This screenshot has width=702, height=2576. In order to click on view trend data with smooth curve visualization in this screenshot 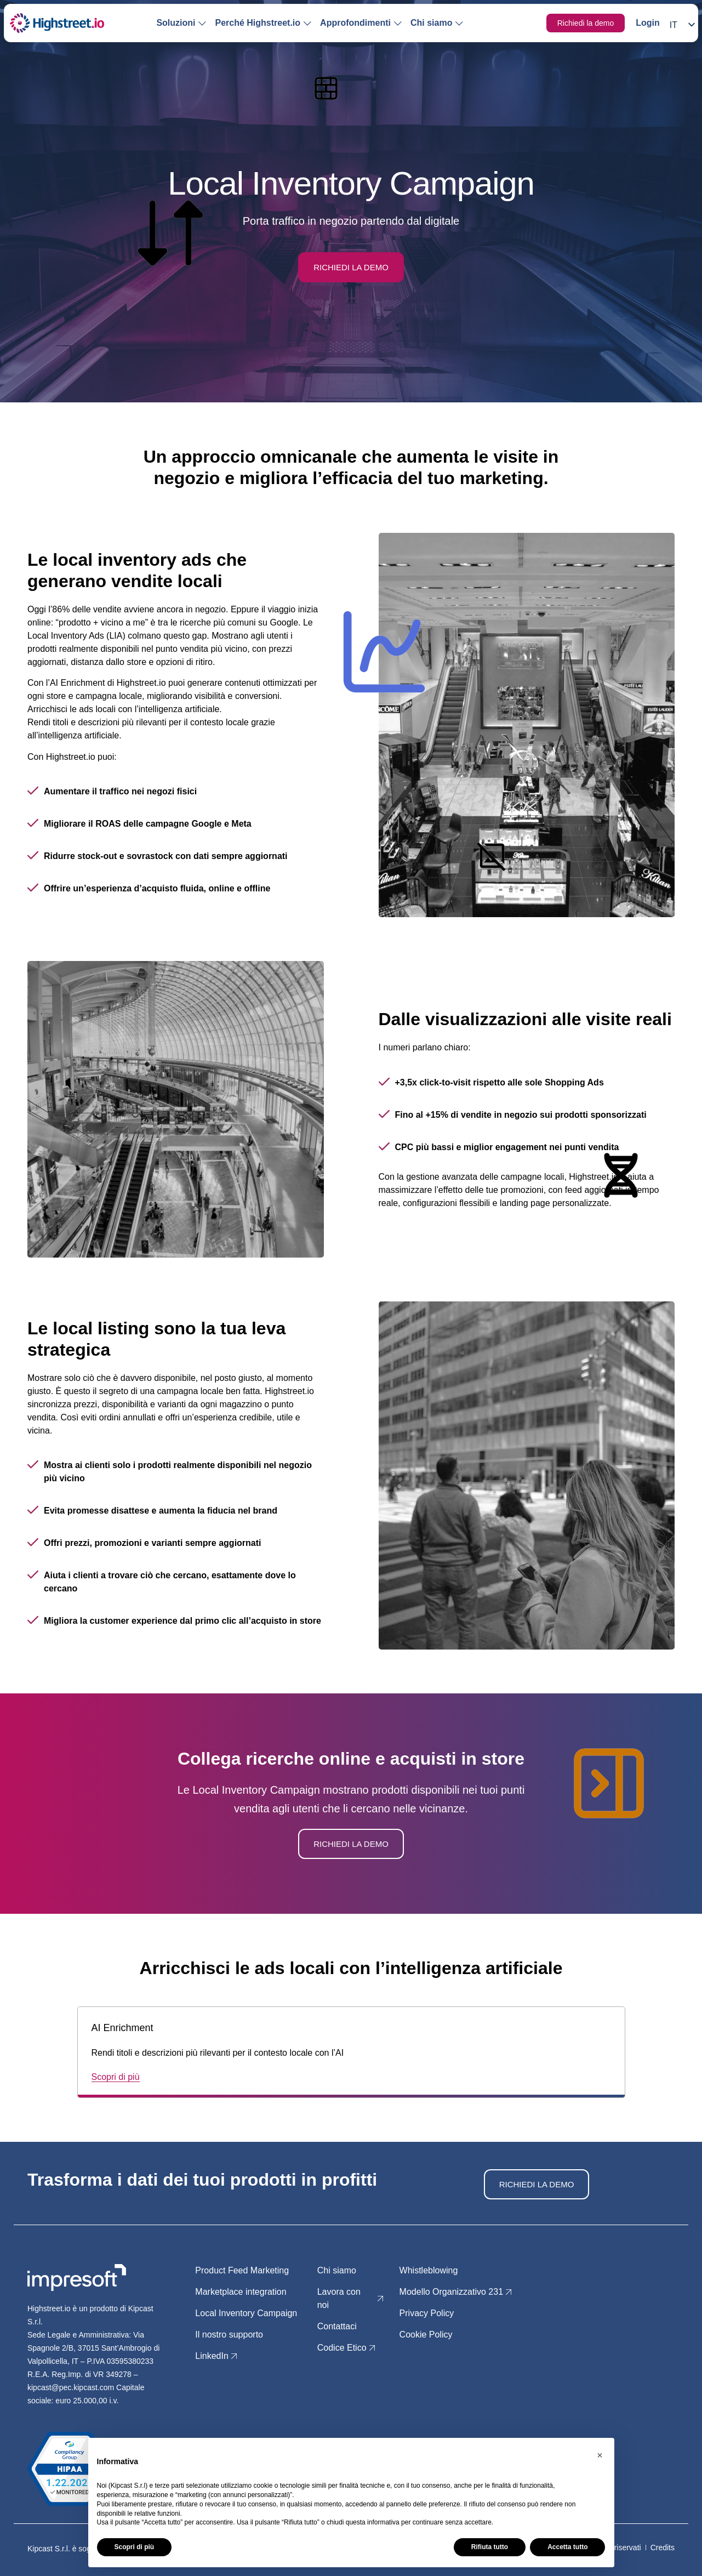, I will do `click(384, 652)`.